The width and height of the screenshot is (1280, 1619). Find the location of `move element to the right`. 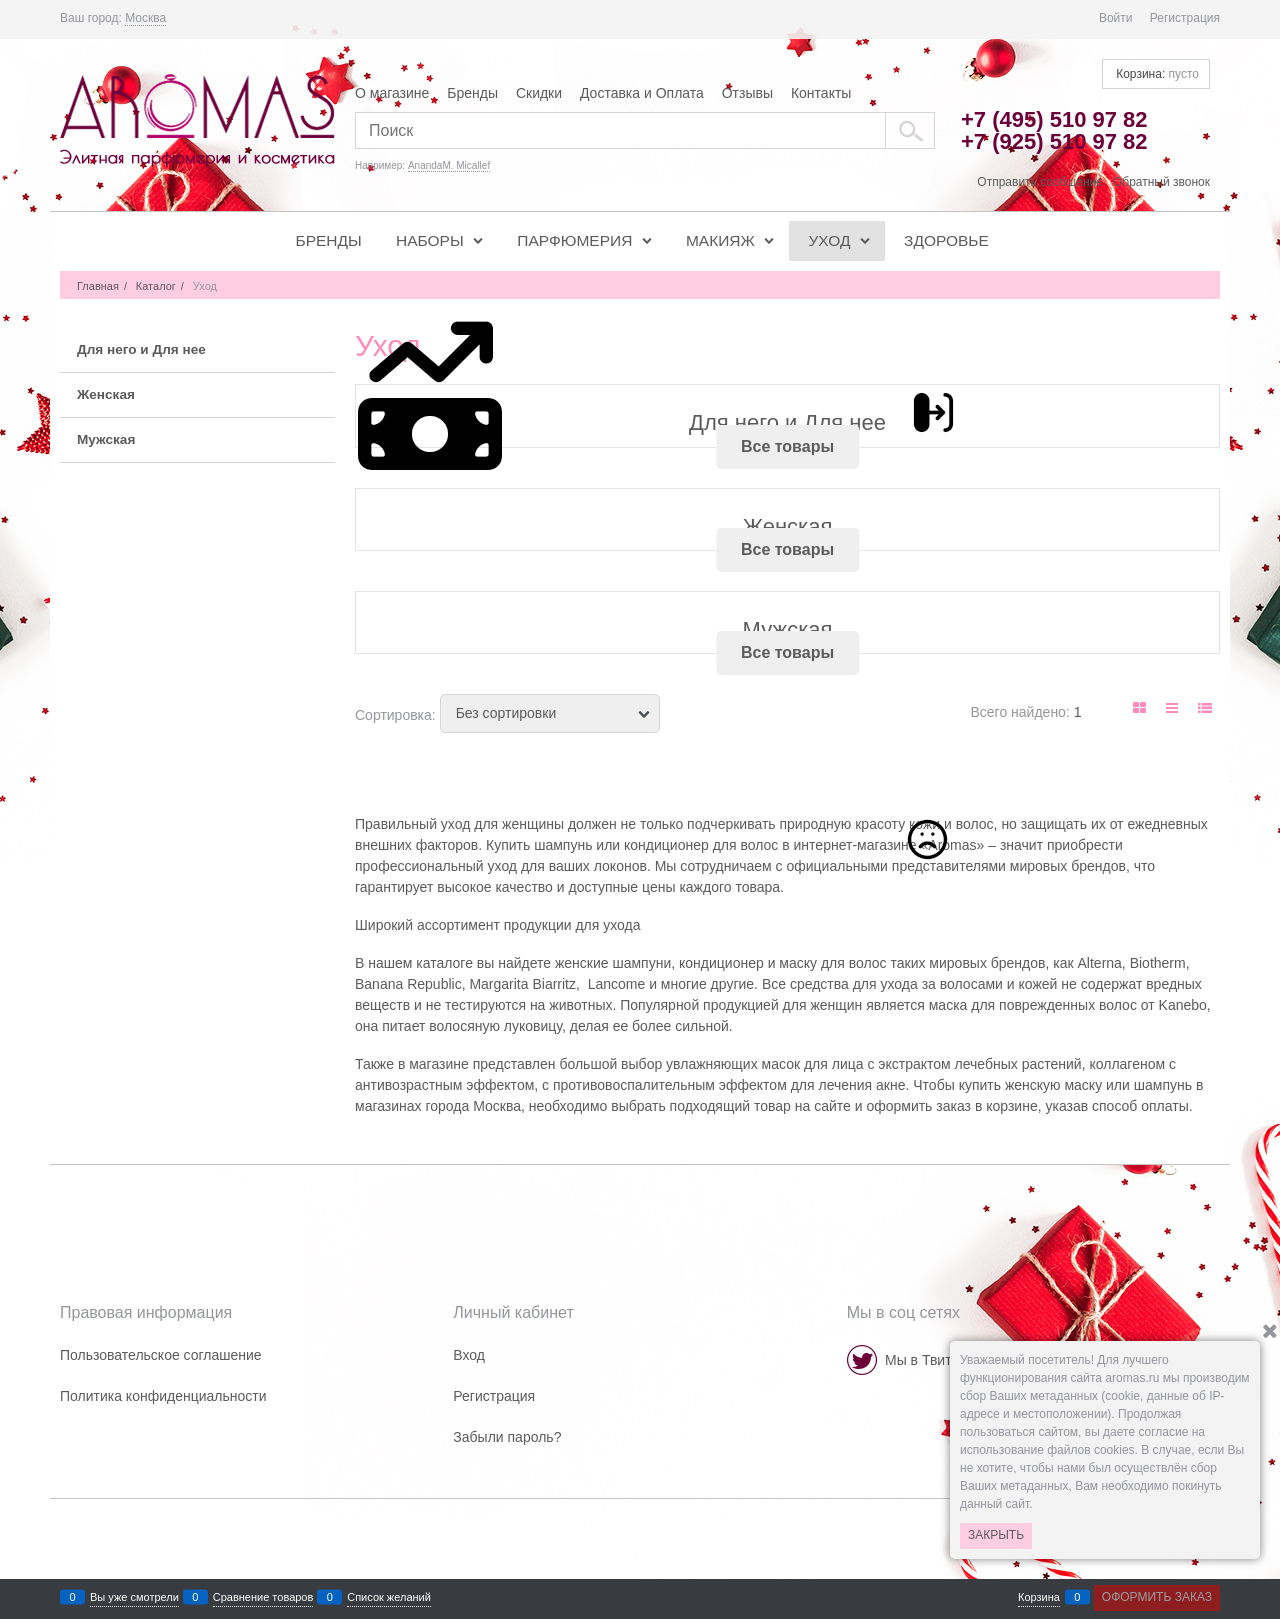

move element to the right is located at coordinates (933, 412).